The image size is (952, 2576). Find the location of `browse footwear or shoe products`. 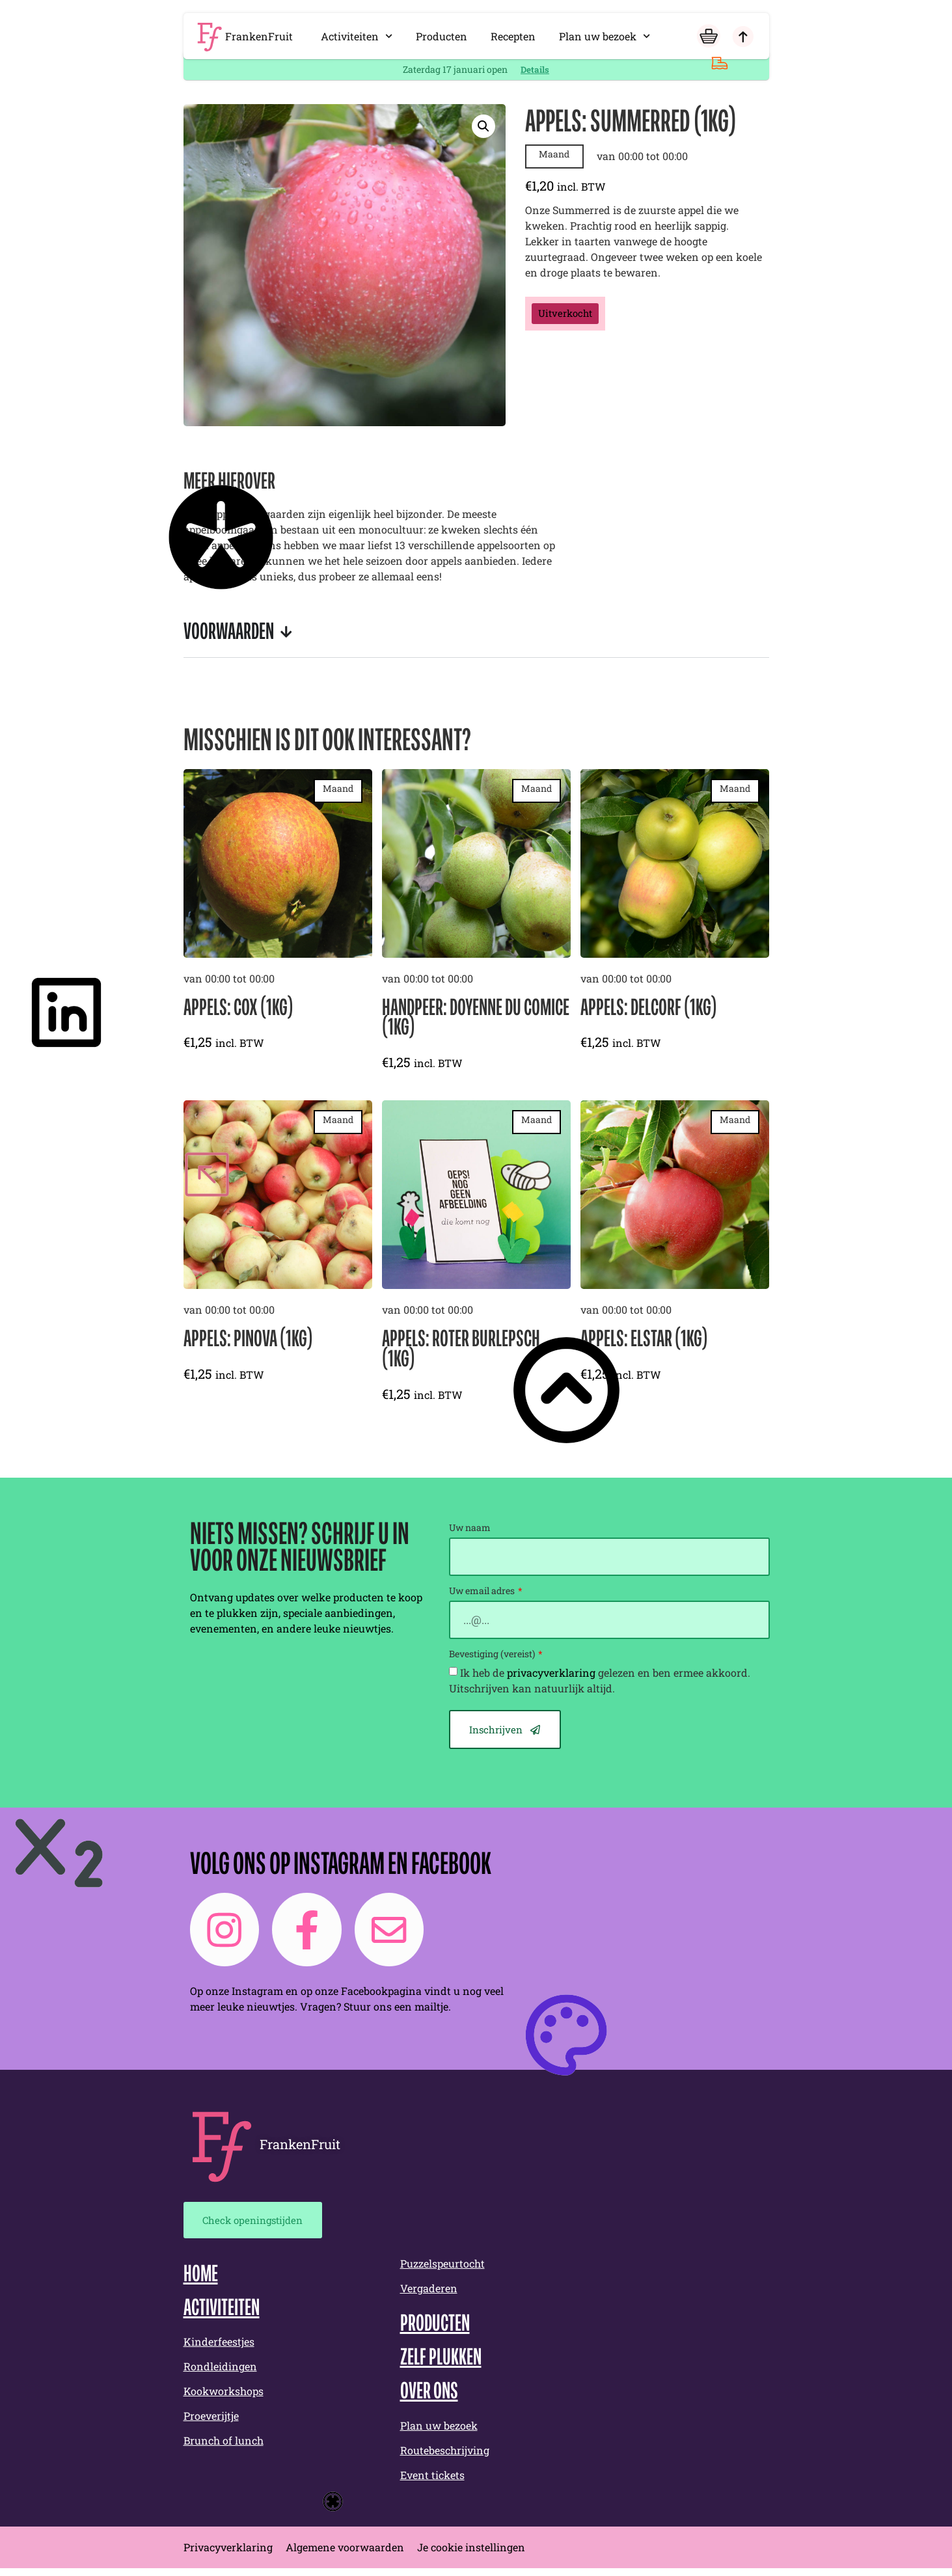

browse footwear or shoe products is located at coordinates (719, 63).